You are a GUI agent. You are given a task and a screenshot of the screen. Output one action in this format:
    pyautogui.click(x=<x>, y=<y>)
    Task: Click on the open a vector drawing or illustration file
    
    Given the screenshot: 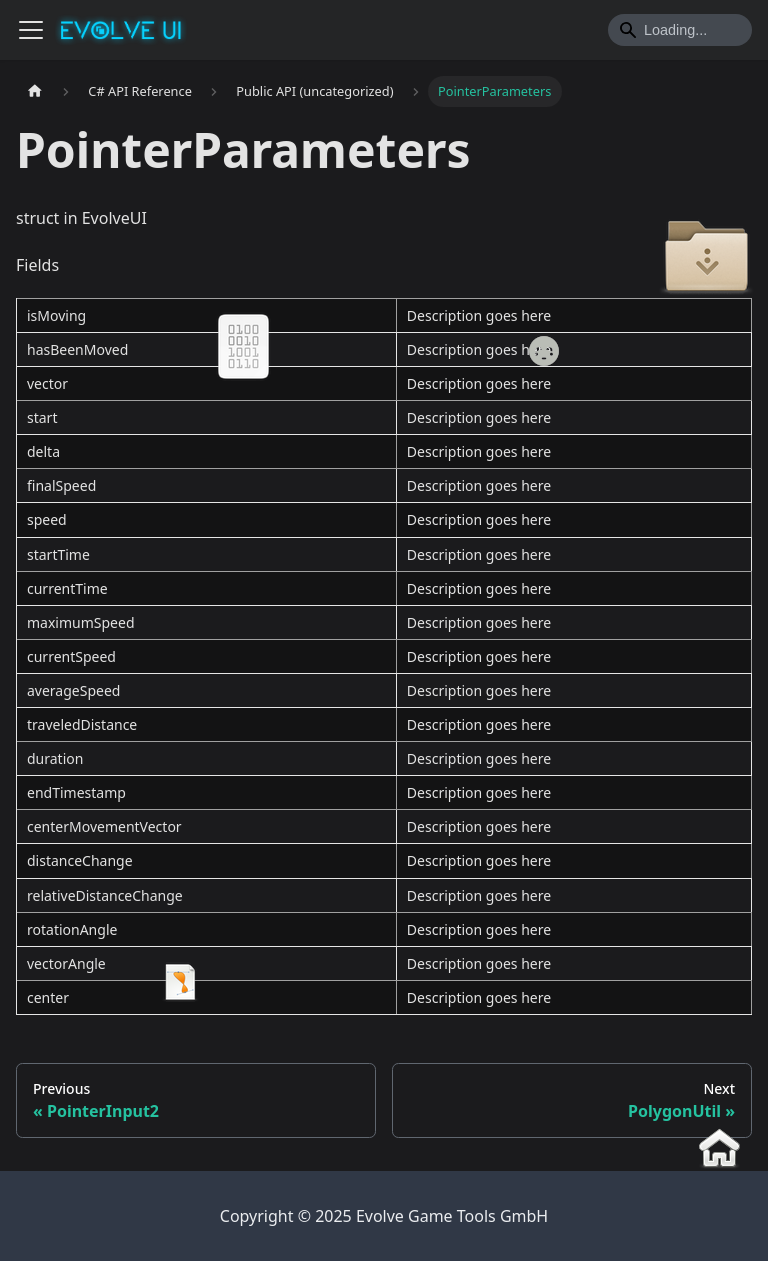 What is the action you would take?
    pyautogui.click(x=181, y=982)
    